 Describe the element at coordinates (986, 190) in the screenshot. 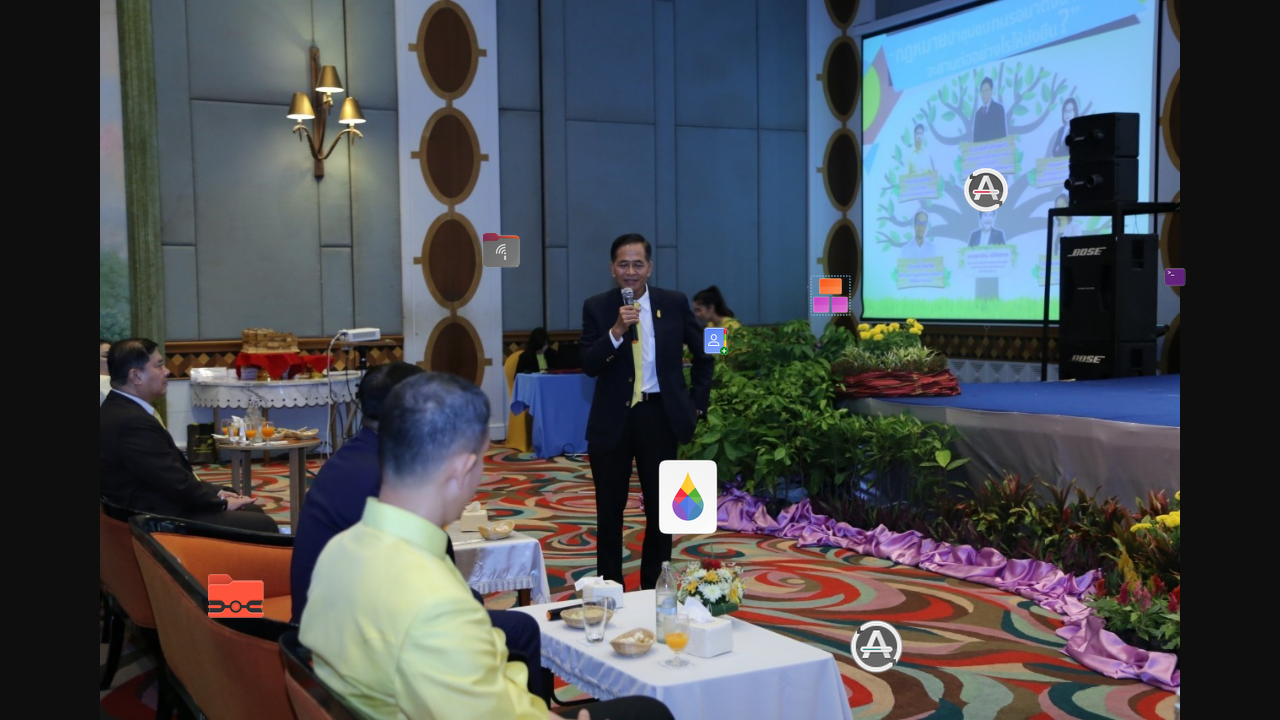

I see `open the software update manager` at that location.